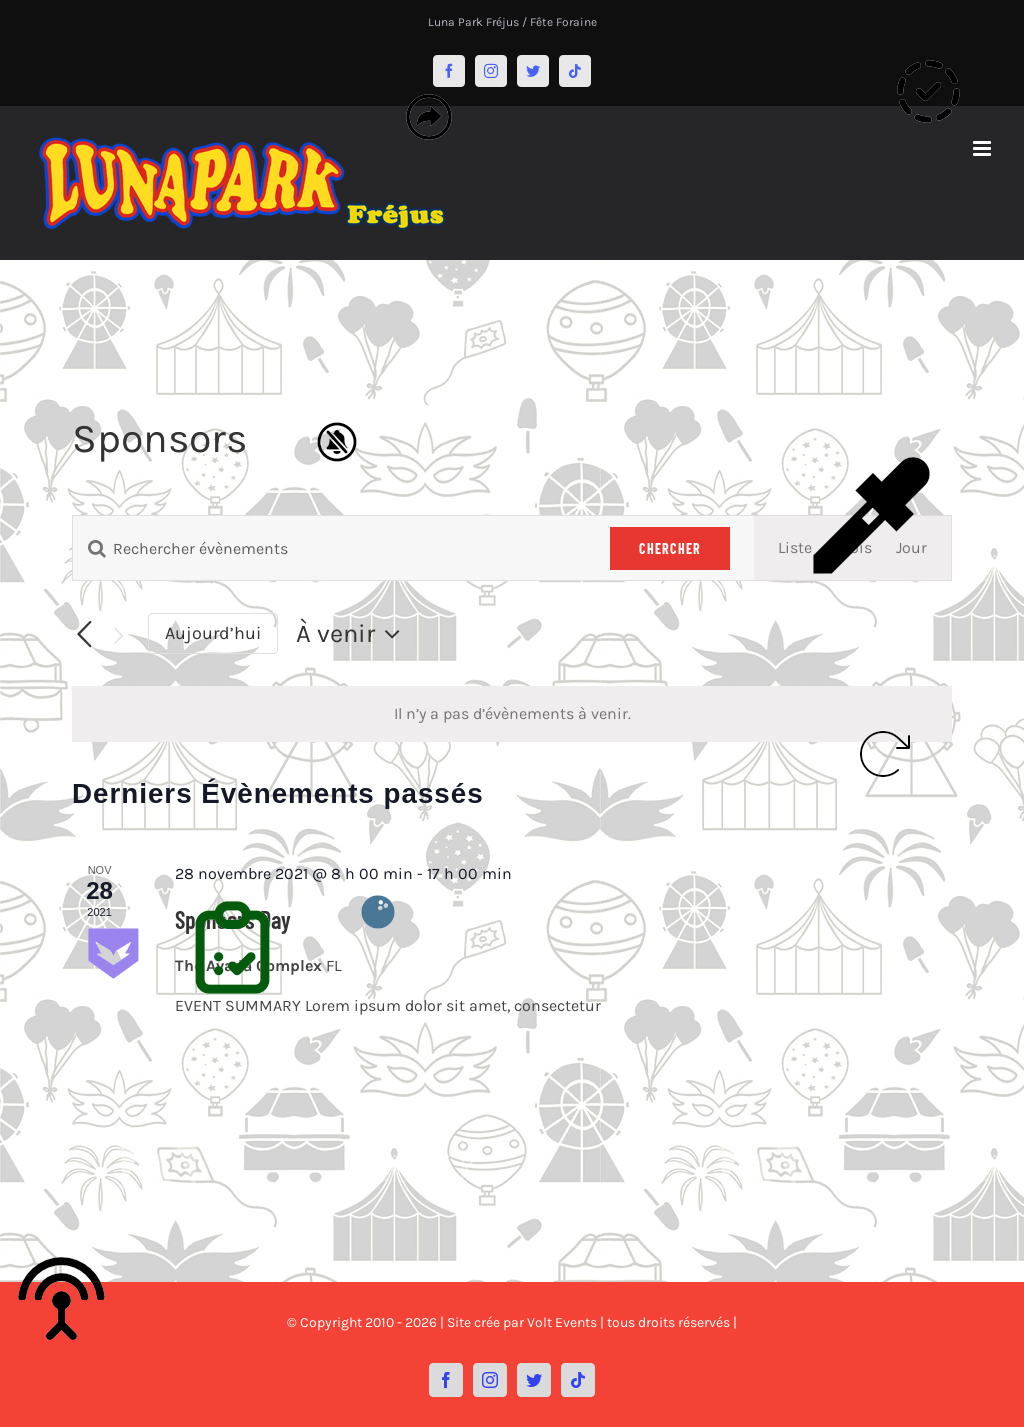 The width and height of the screenshot is (1024, 1427). What do you see at coordinates (871, 515) in the screenshot?
I see `pick a color from the screen` at bounding box center [871, 515].